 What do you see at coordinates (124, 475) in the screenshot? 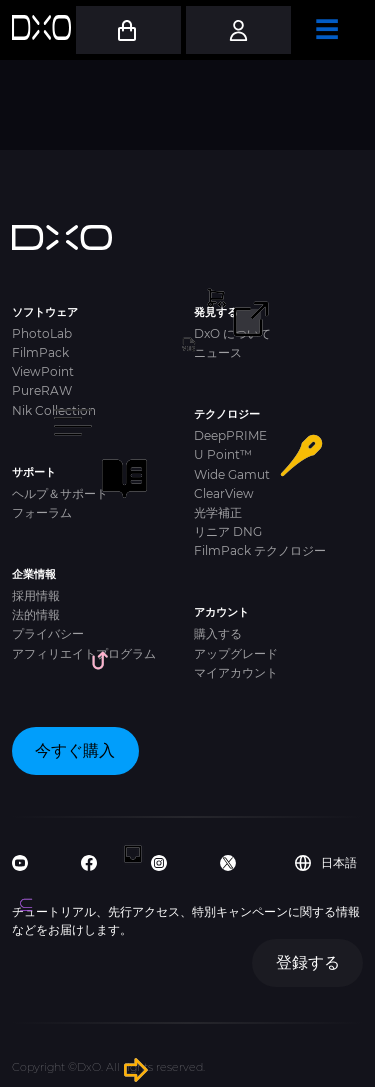
I see `open reading mode or e-reader` at bounding box center [124, 475].